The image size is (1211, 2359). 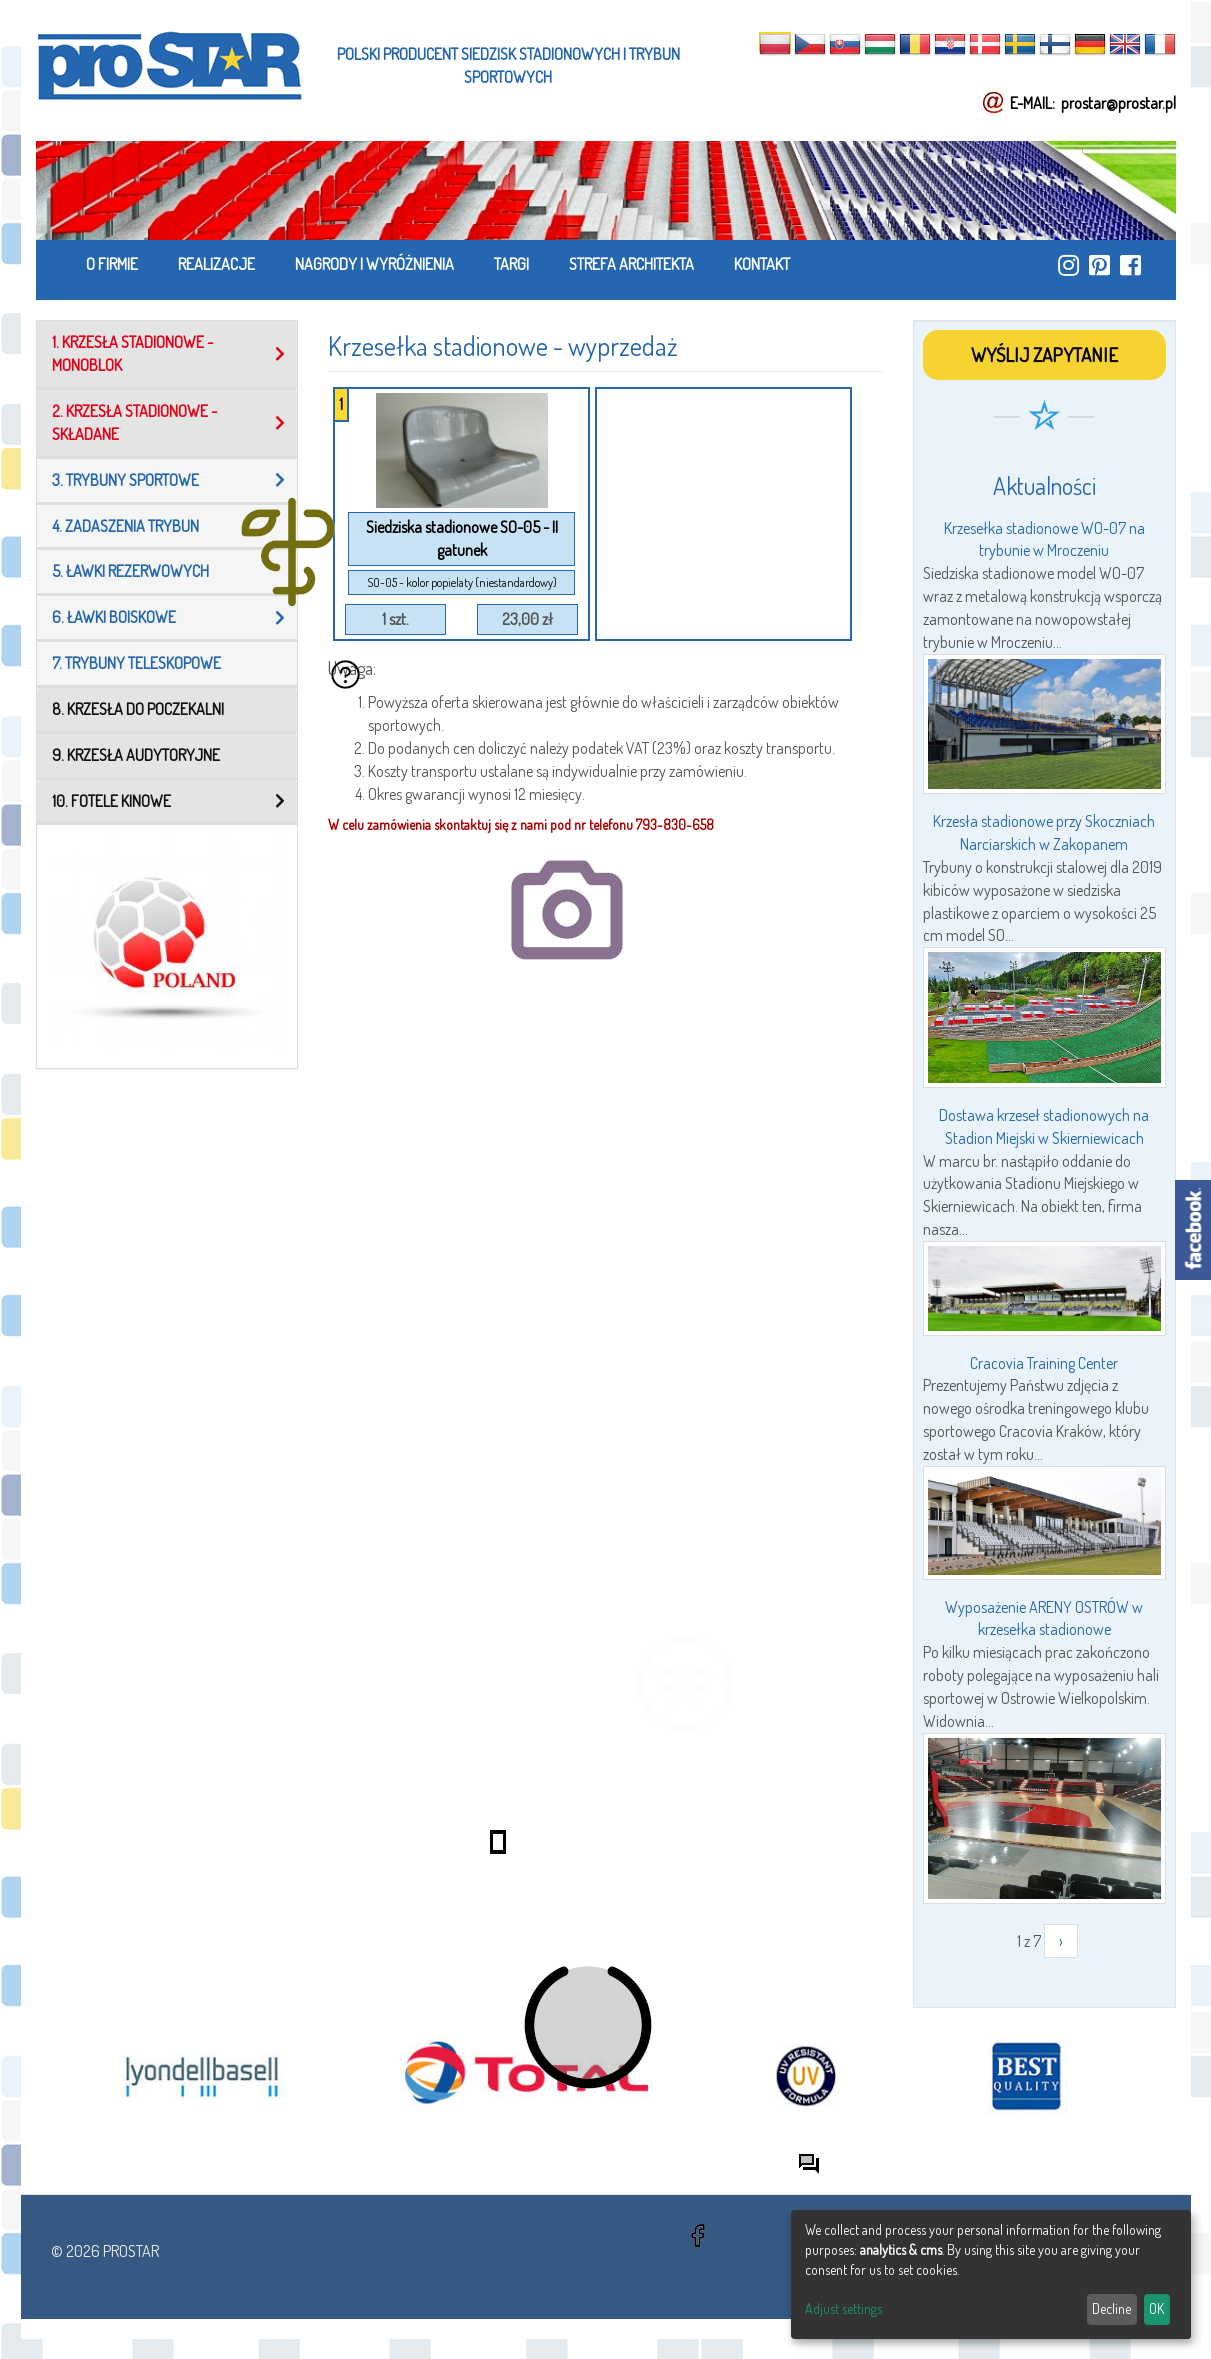 What do you see at coordinates (292, 552) in the screenshot?
I see `access health or medical services` at bounding box center [292, 552].